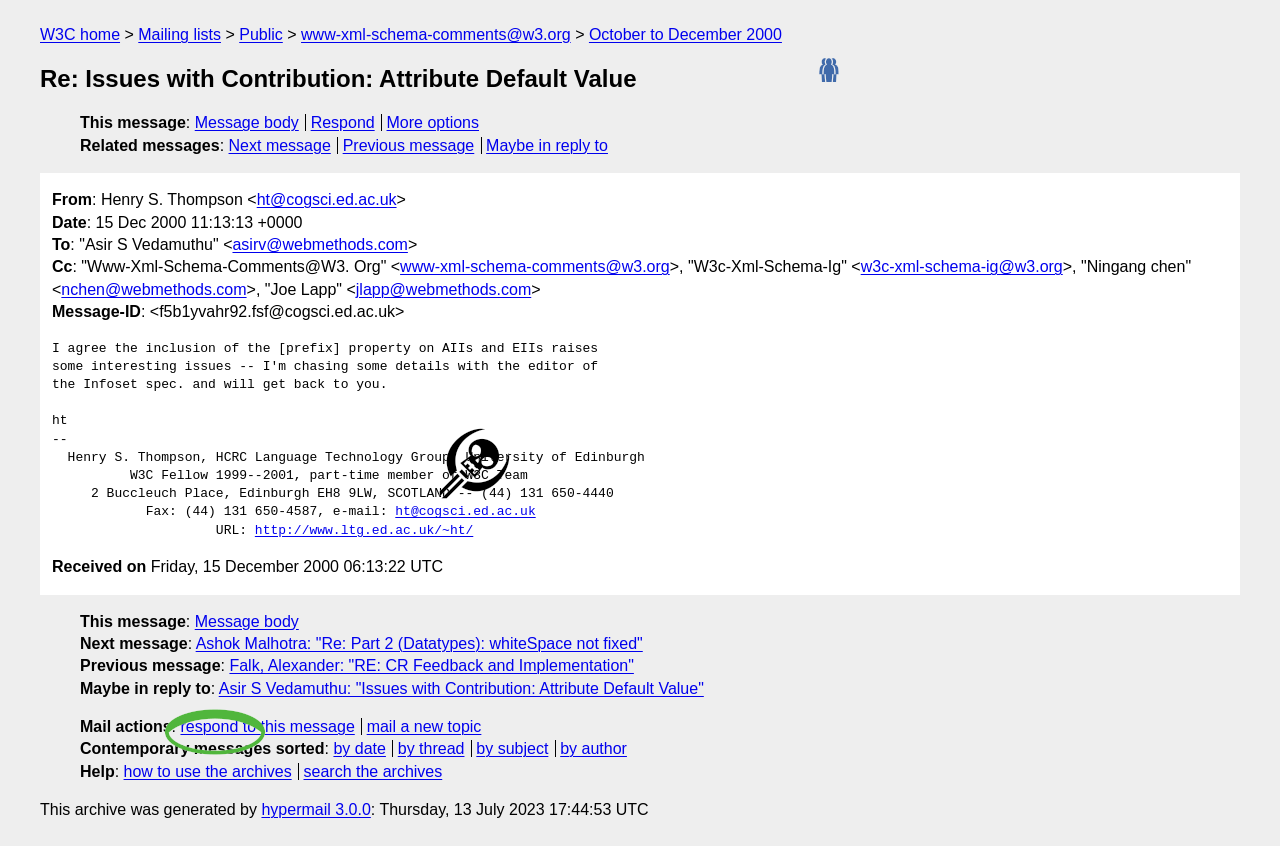 The image size is (1280, 846). Describe the element at coordinates (475, 463) in the screenshot. I see `select necromancer or dark mage class` at that location.